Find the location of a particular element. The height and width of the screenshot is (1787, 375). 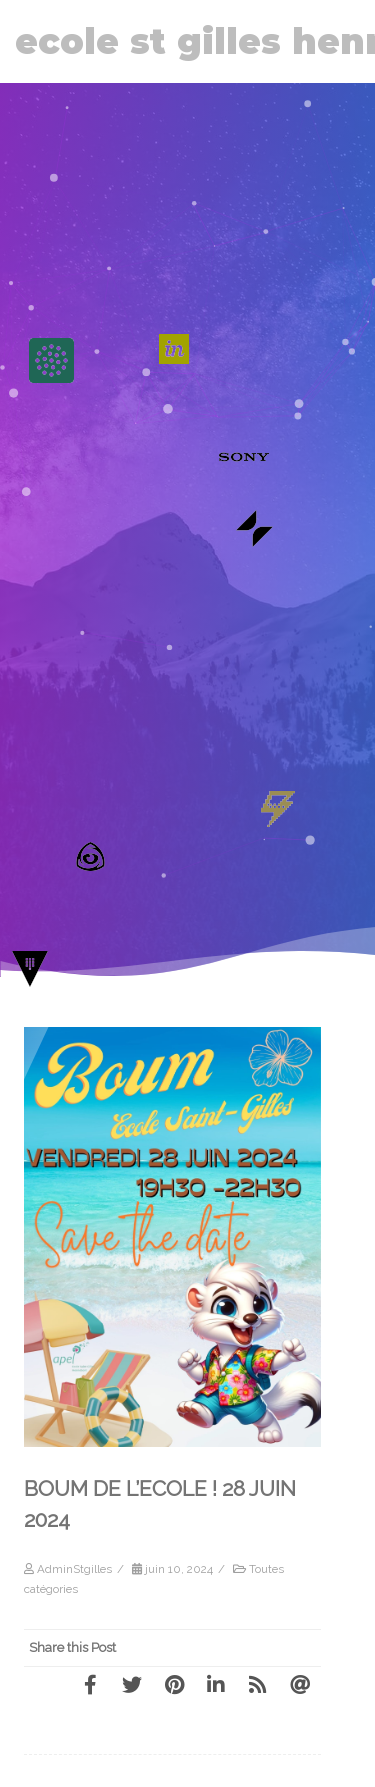

visit iconfinder website is located at coordinates (90, 856).